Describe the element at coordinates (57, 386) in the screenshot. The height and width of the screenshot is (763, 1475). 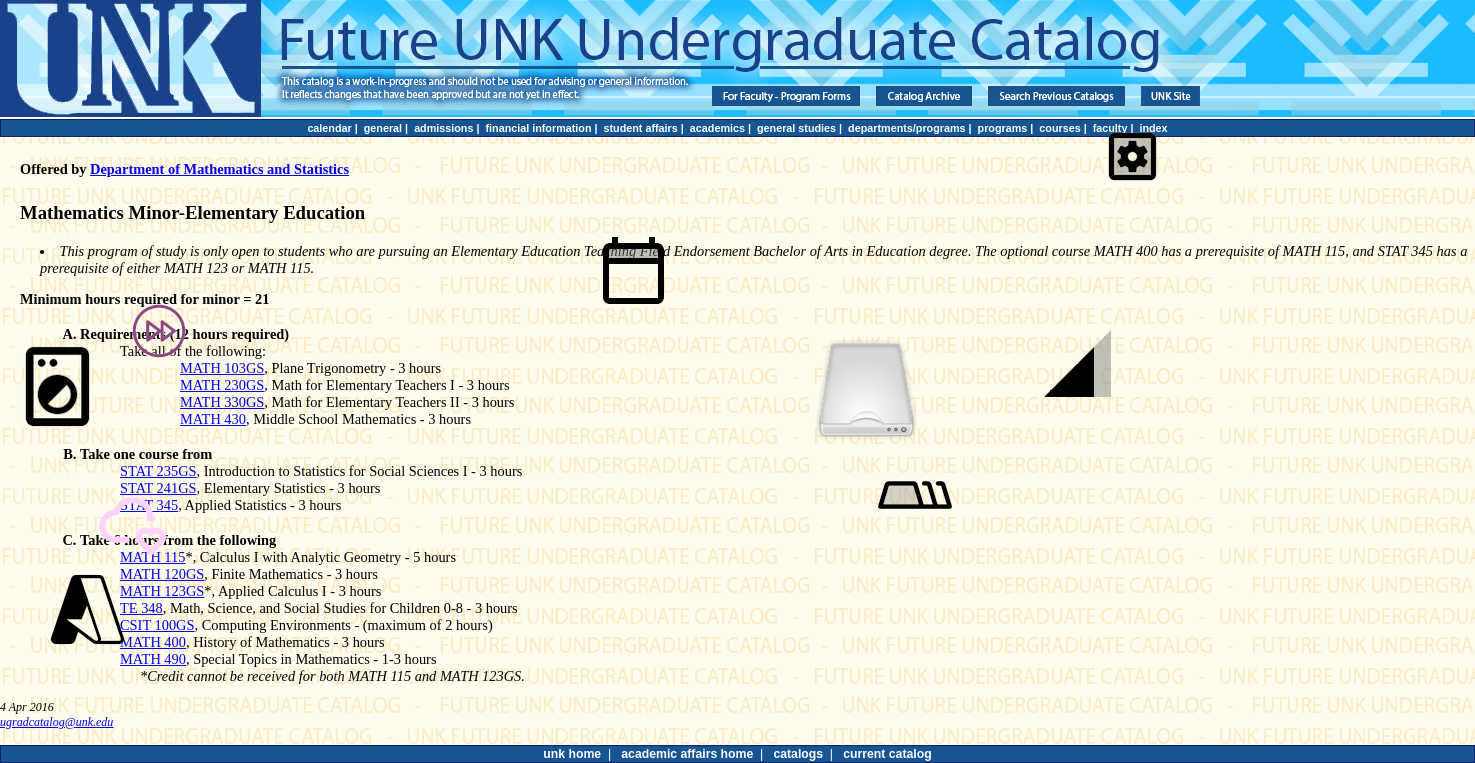
I see `find nearby laundromat or laundry services` at that location.